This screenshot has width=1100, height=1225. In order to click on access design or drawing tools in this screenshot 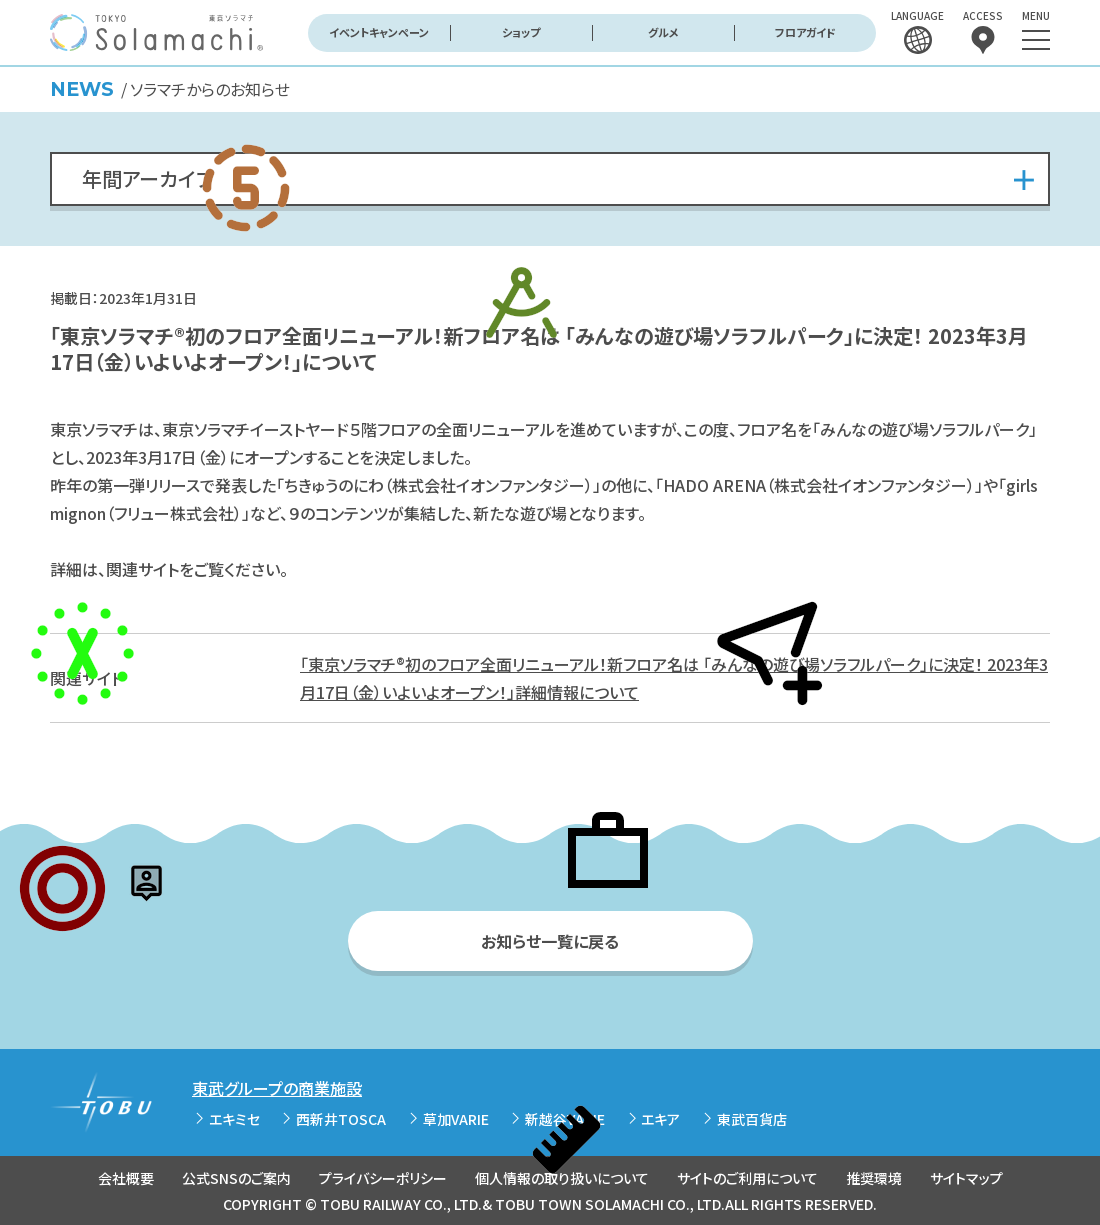, I will do `click(521, 302)`.